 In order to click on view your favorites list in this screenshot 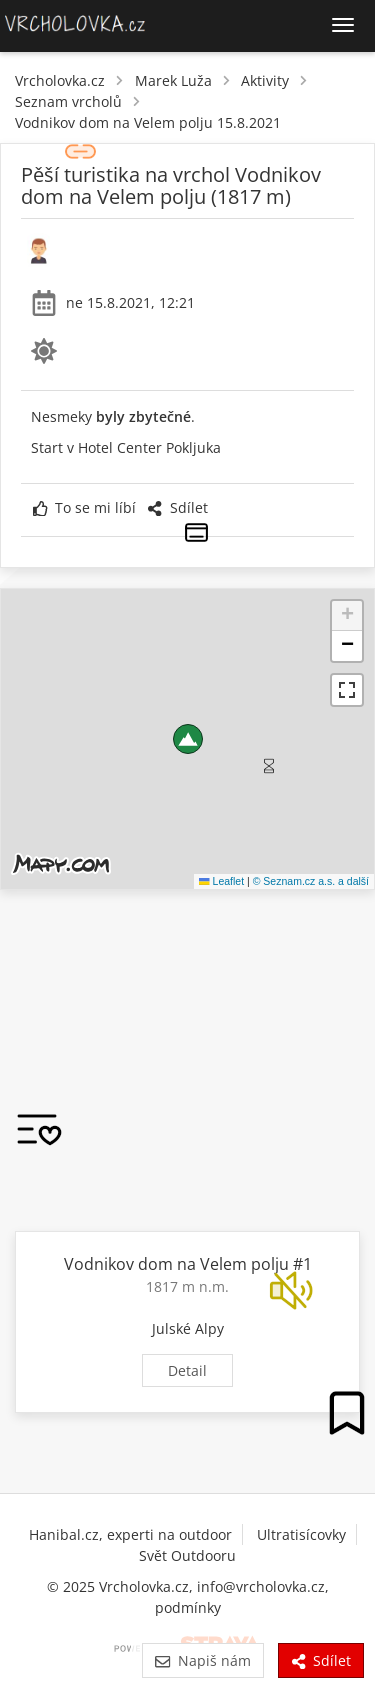, I will do `click(37, 1129)`.